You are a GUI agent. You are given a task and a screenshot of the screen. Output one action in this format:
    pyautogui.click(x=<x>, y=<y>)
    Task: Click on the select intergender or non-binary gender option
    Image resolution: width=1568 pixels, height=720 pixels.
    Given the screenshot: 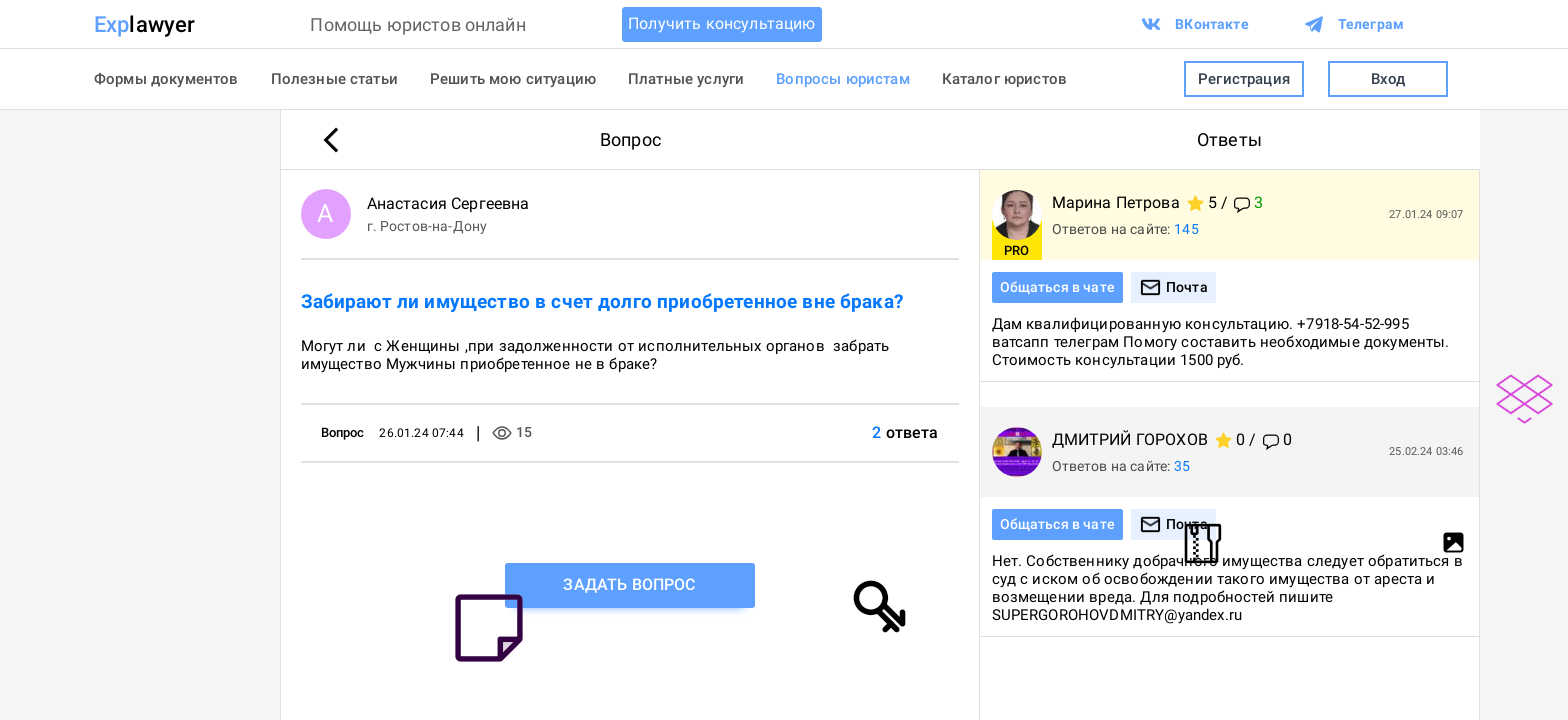 What is the action you would take?
    pyautogui.click(x=879, y=606)
    